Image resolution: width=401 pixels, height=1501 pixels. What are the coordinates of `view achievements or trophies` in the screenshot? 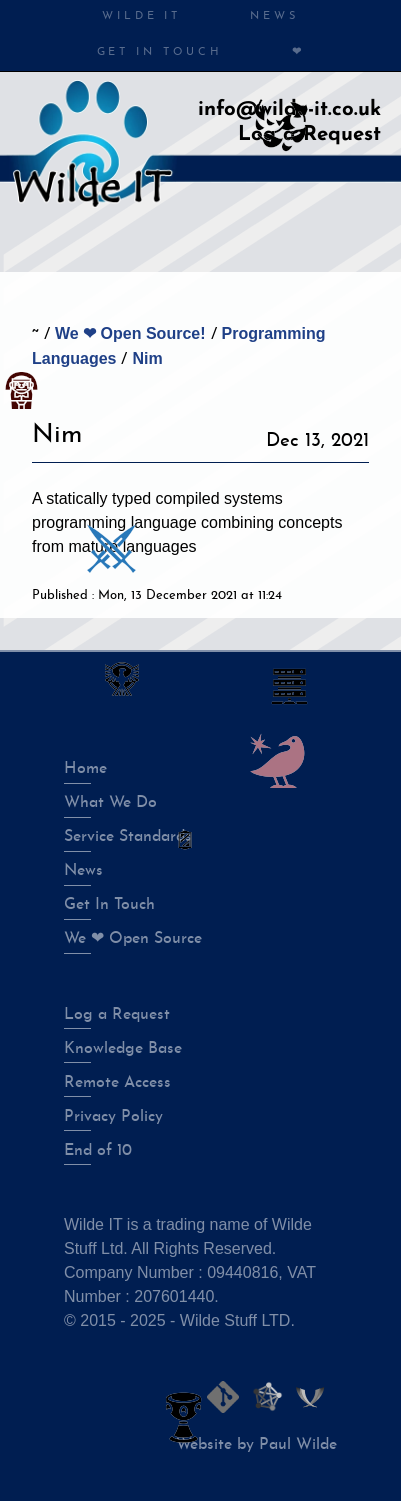 It's located at (183, 1418).